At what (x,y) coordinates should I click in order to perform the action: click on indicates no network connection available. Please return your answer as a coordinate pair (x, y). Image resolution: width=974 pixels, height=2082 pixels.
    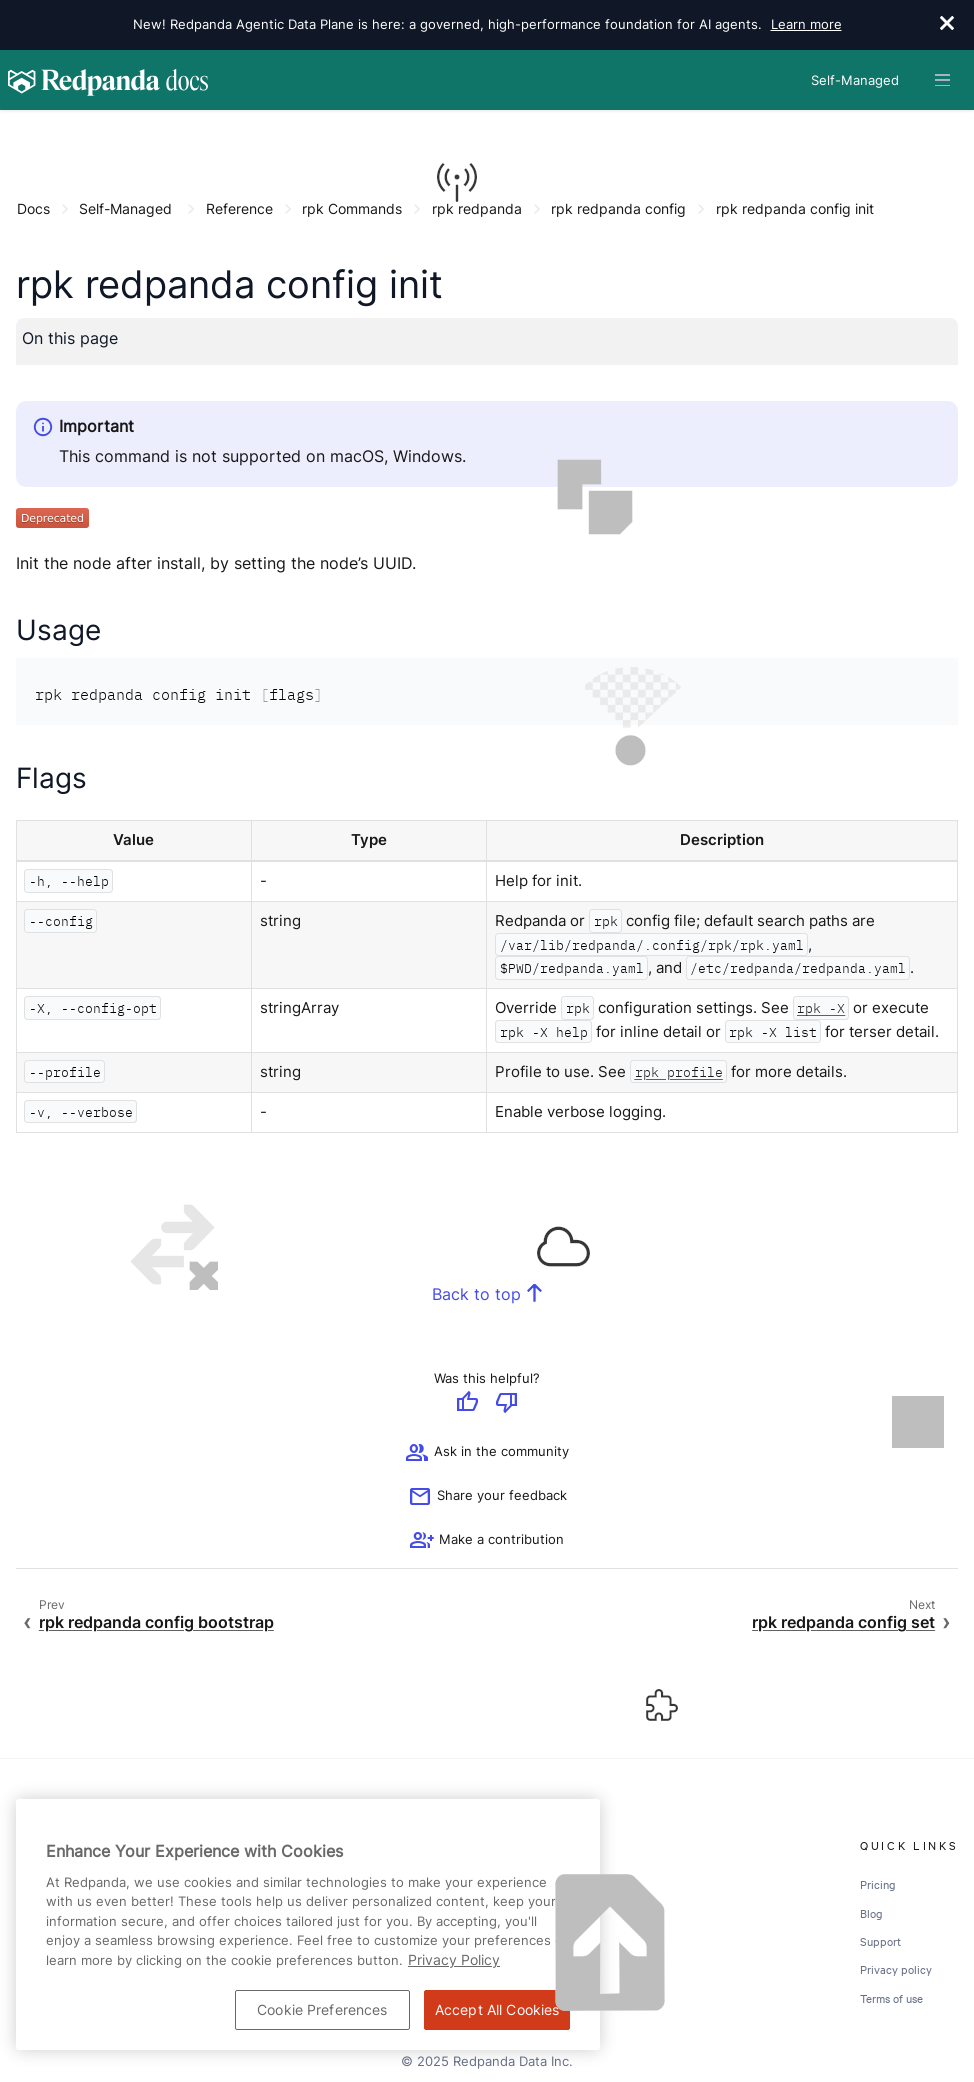
    Looking at the image, I should click on (172, 1244).